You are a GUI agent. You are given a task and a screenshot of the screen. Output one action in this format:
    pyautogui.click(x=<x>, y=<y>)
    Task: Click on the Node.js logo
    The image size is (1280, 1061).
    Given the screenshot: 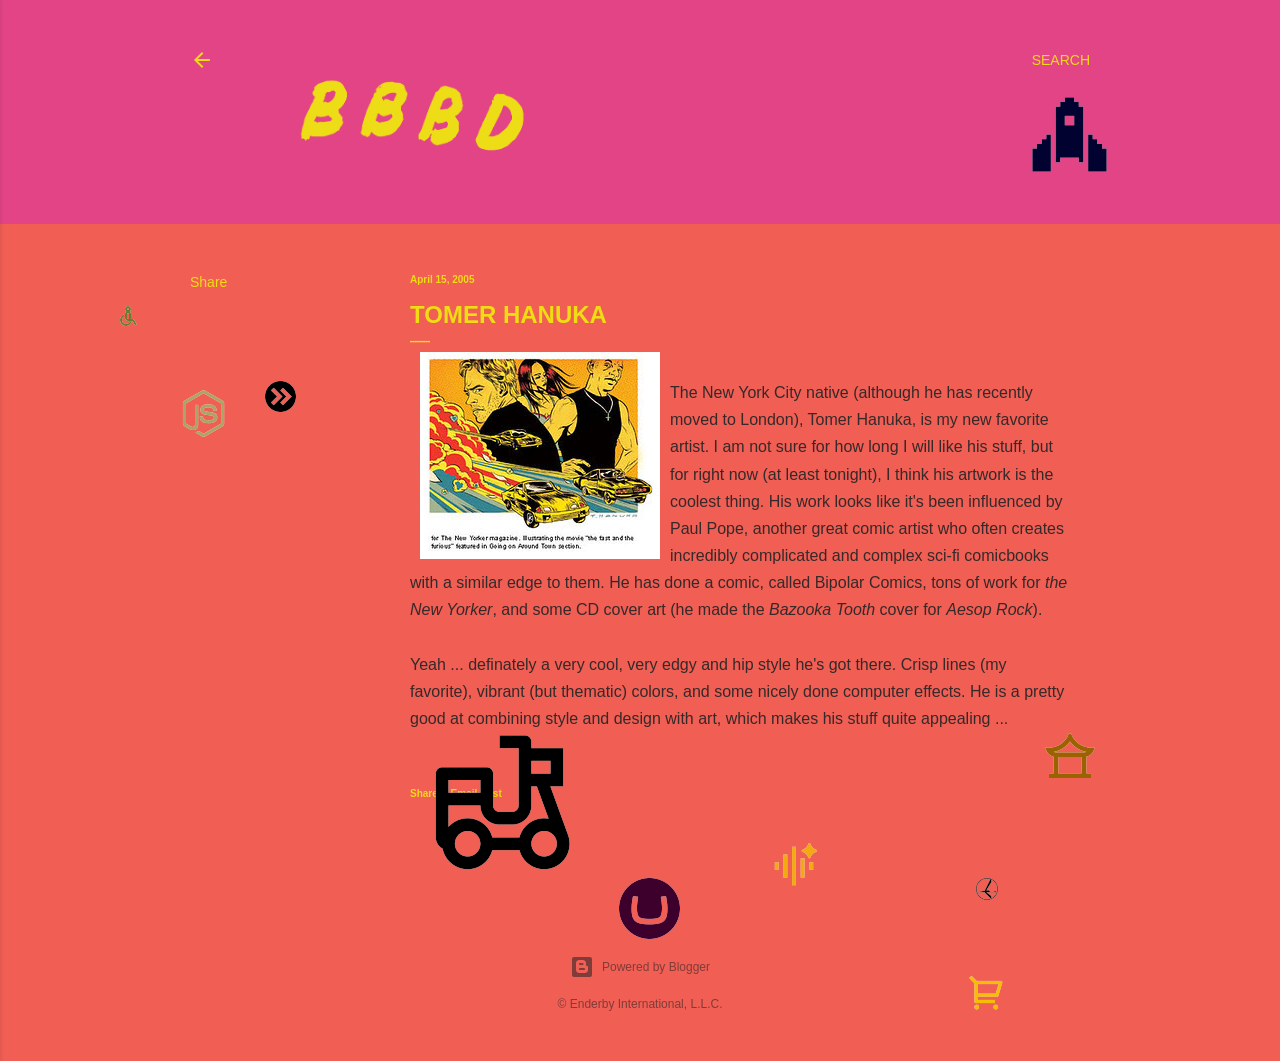 What is the action you would take?
    pyautogui.click(x=203, y=413)
    